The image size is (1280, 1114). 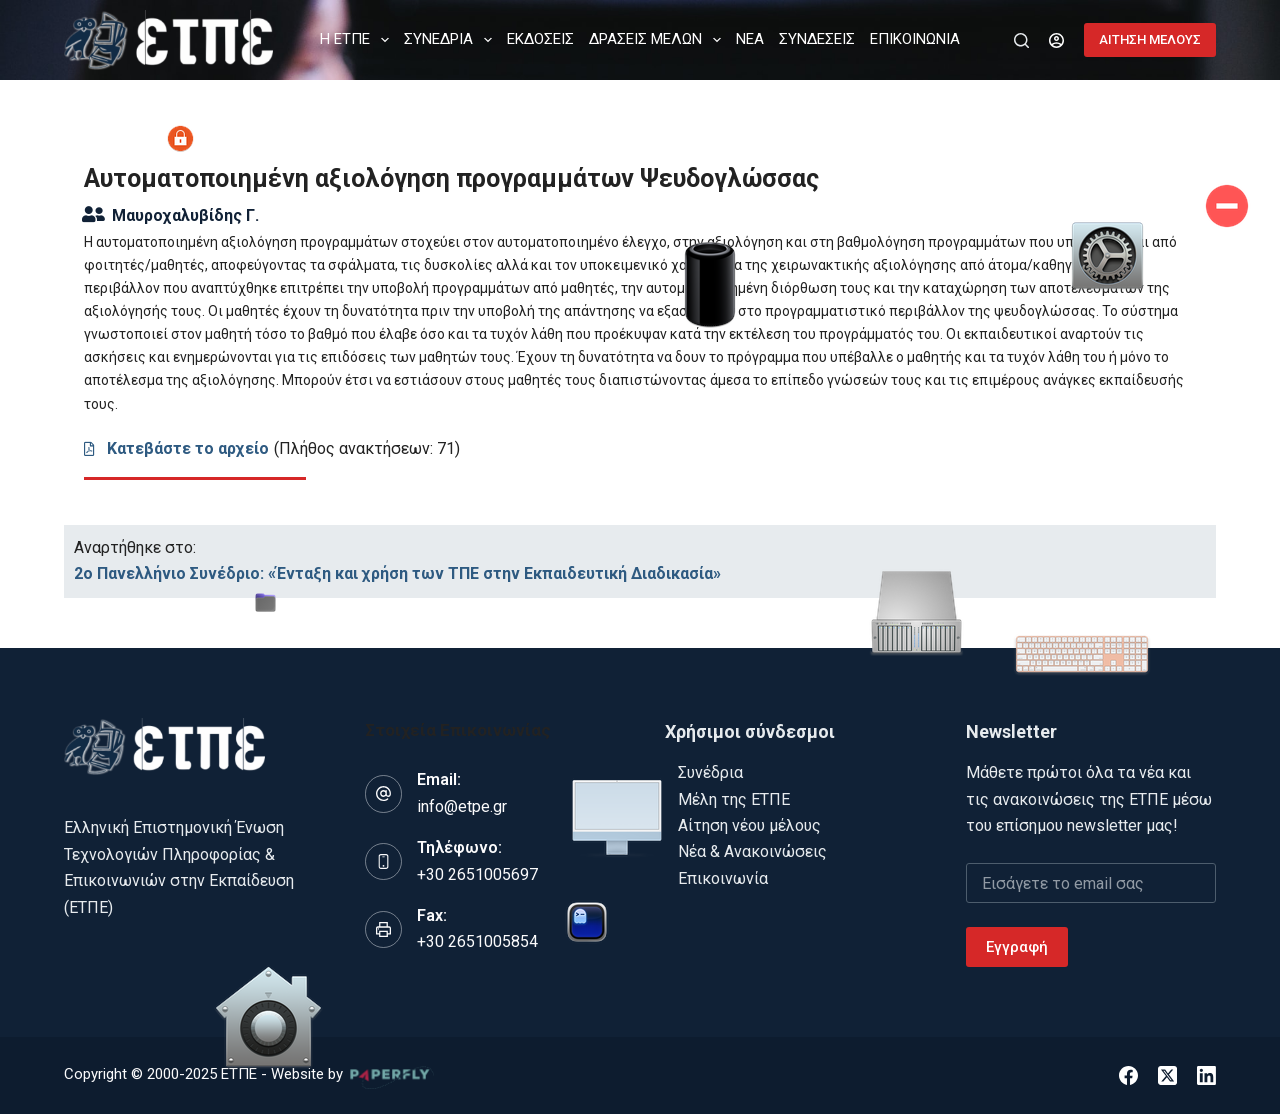 I want to click on mac pro (2013 cylinder model) device icon, so click(x=710, y=286).